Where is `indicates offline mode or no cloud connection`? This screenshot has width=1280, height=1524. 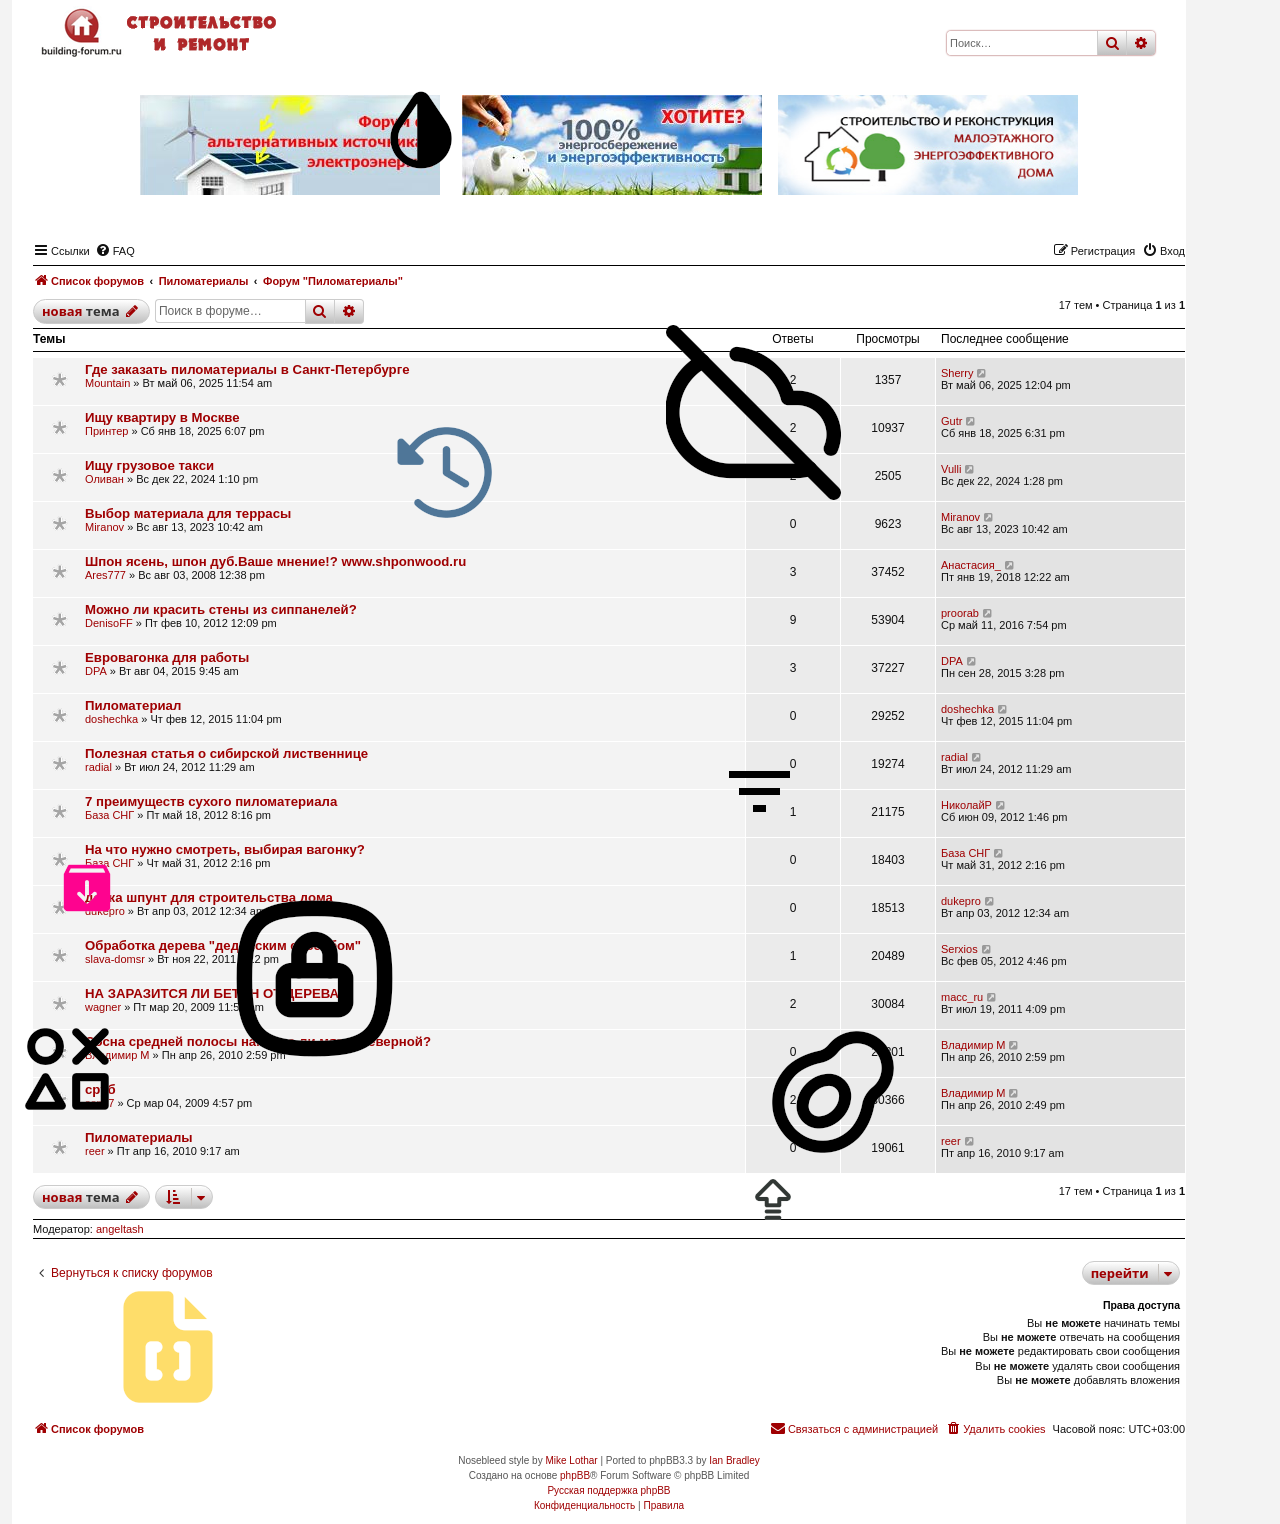
indicates offline mode or no cloud connection is located at coordinates (753, 412).